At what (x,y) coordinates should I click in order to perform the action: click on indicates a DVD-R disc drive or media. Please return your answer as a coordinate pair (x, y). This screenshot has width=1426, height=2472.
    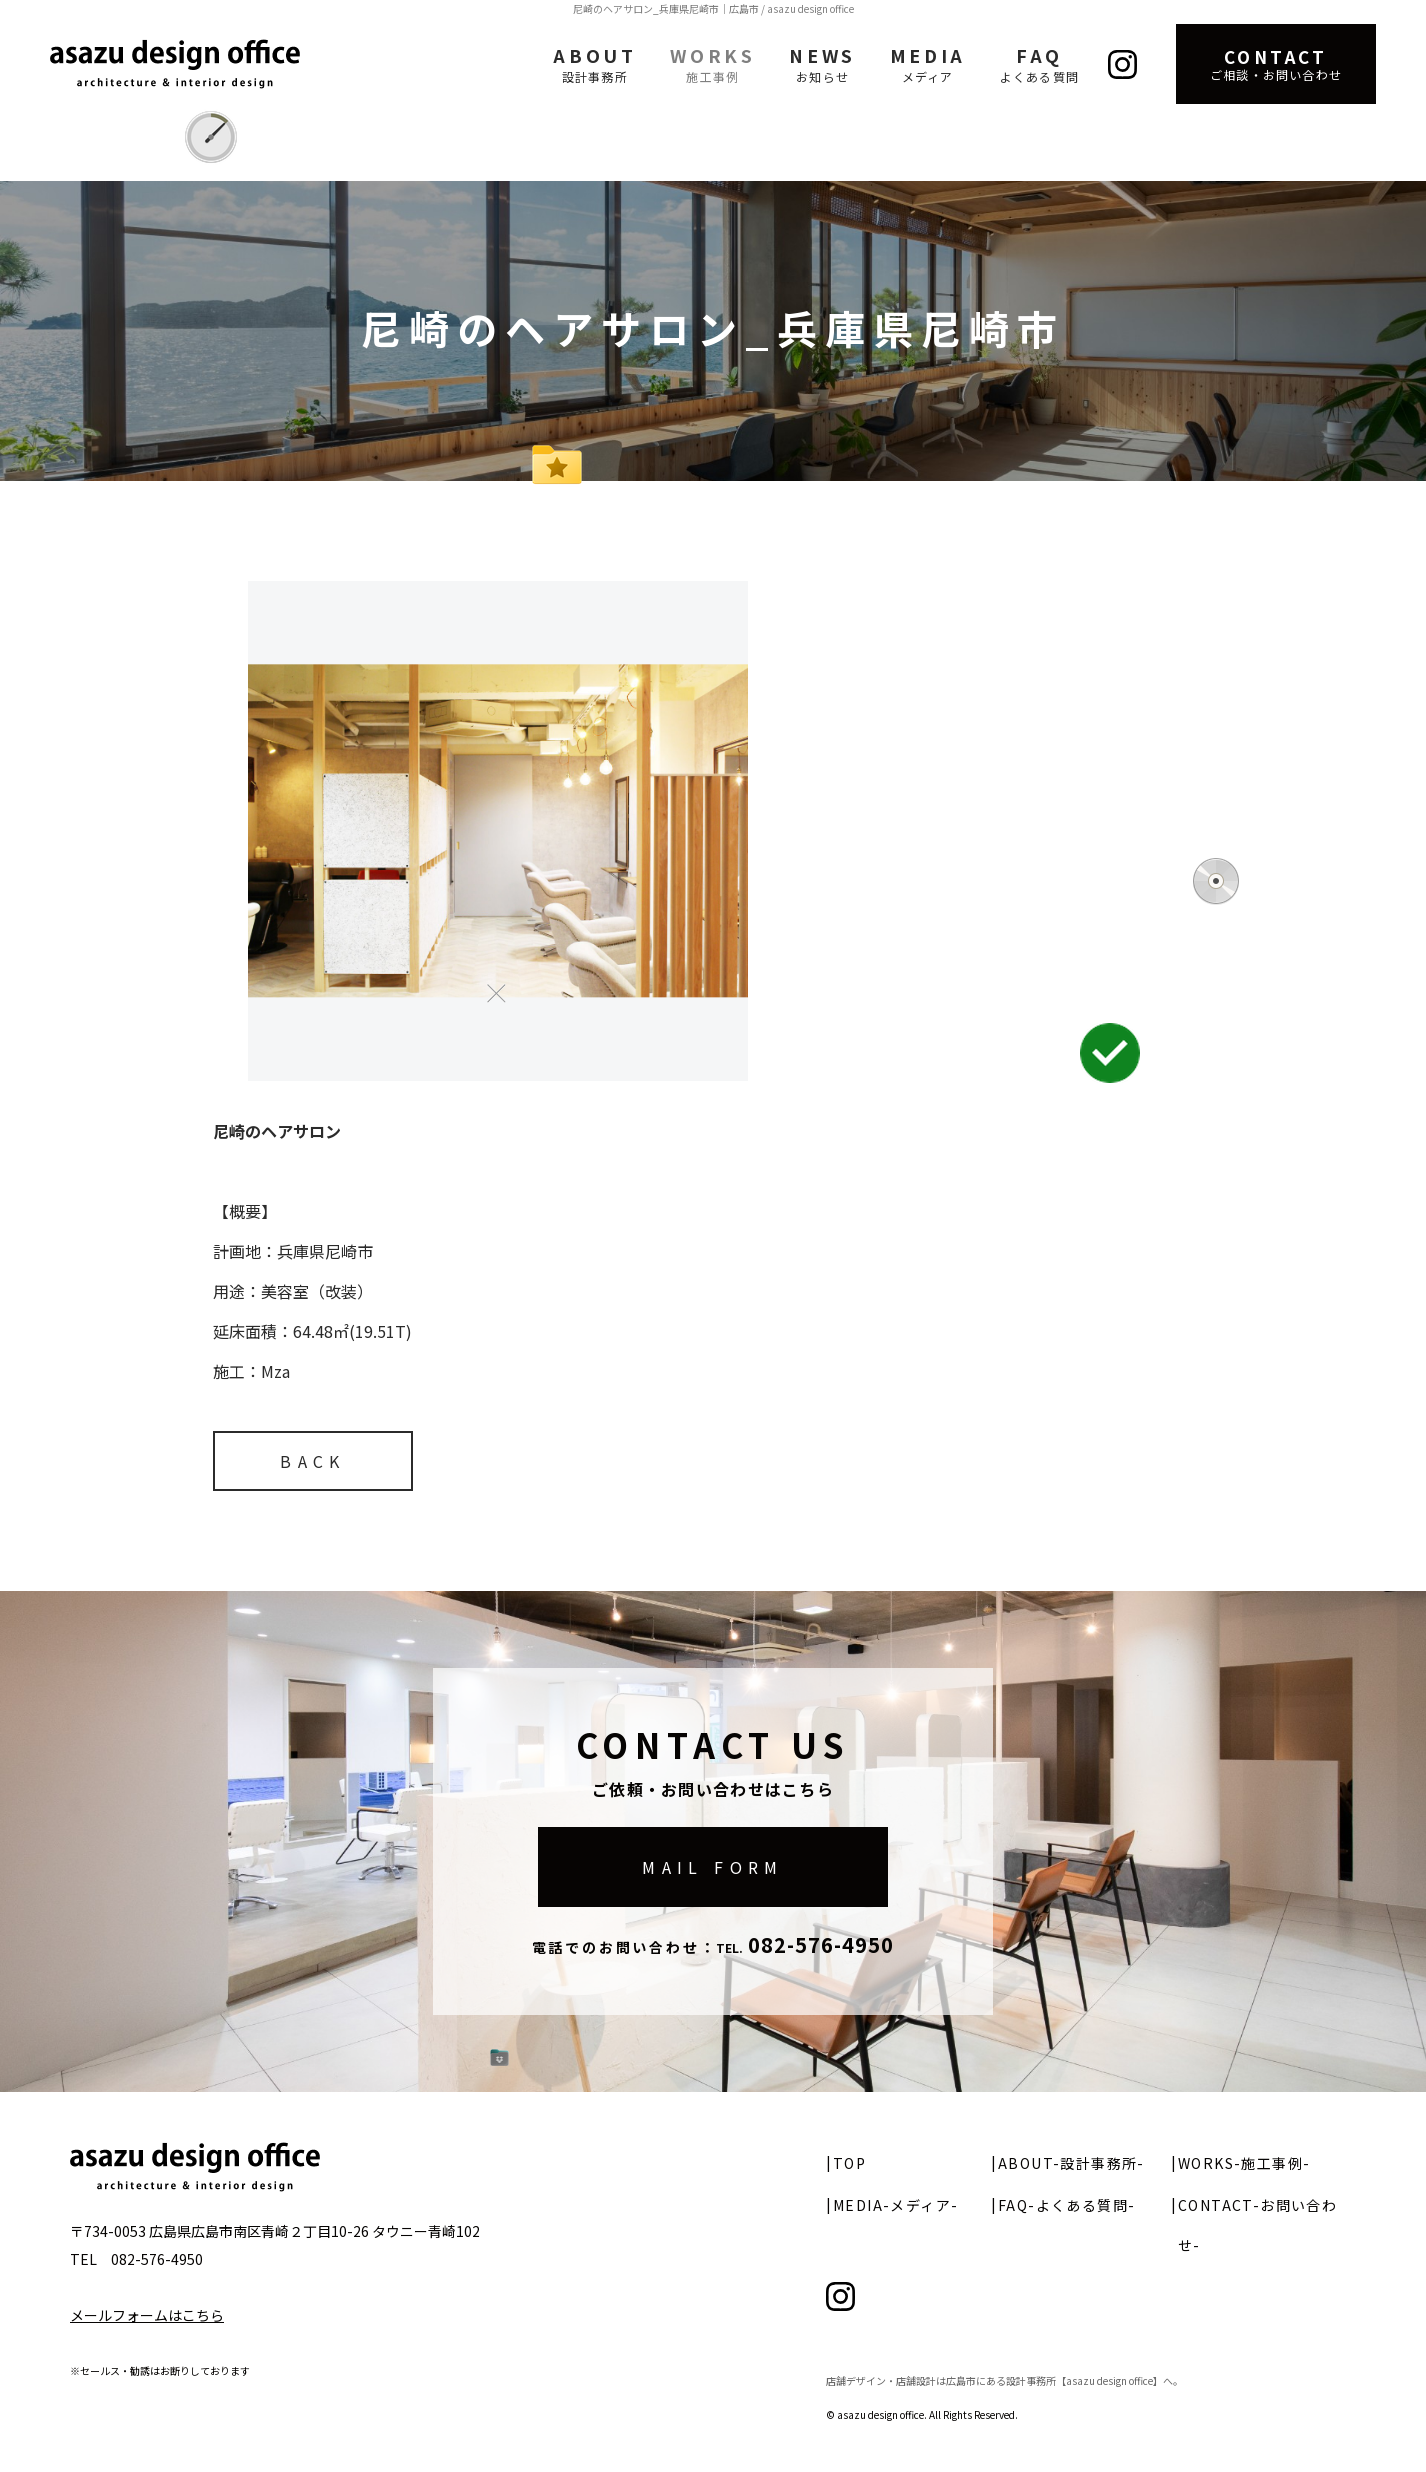
    Looking at the image, I should click on (1216, 881).